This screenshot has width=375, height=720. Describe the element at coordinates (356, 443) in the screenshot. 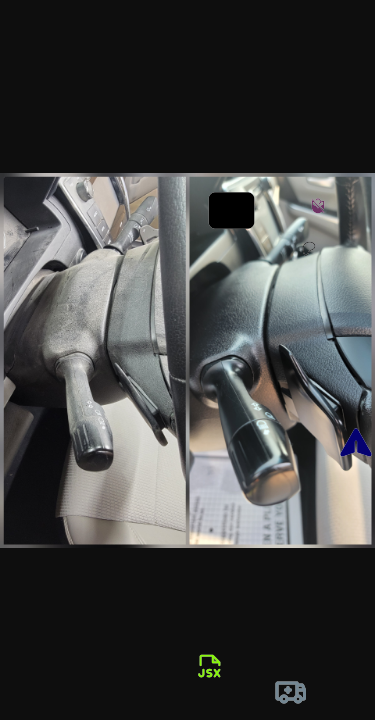

I see `send a message` at that location.